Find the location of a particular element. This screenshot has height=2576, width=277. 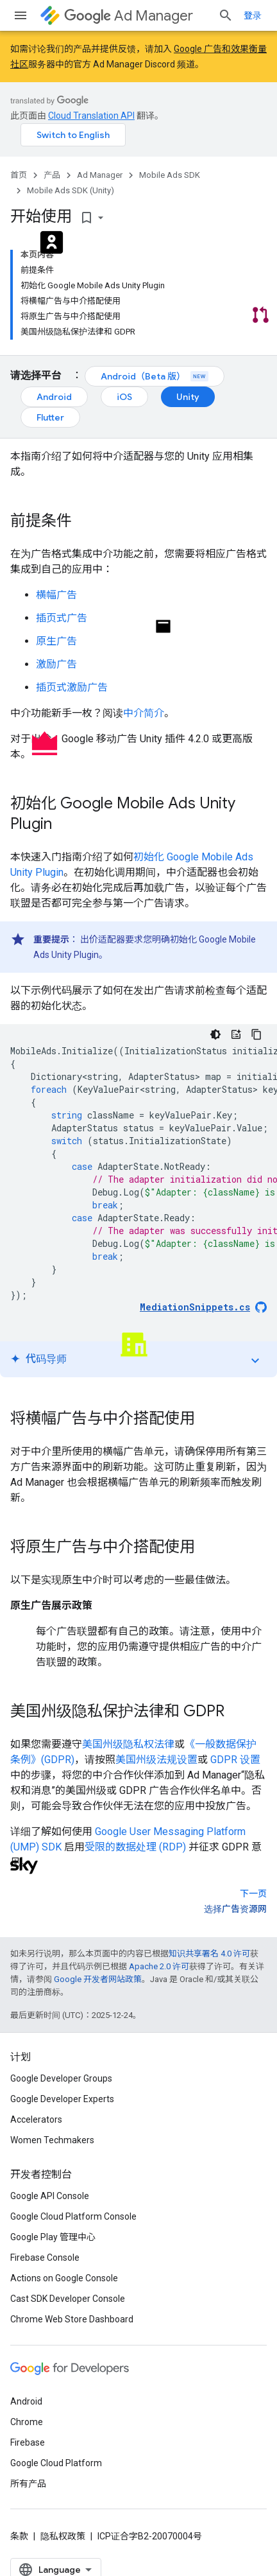

sky brand logo is located at coordinates (24, 1865).